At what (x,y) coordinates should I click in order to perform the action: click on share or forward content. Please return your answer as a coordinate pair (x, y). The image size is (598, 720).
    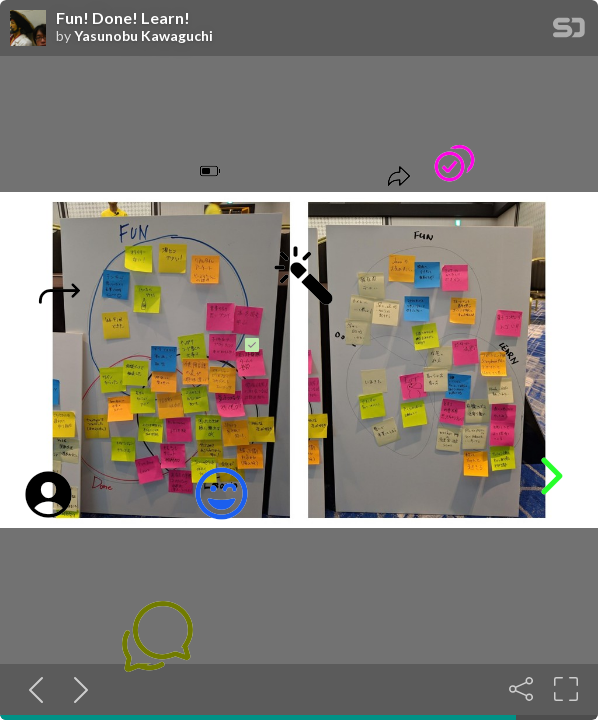
    Looking at the image, I should click on (399, 176).